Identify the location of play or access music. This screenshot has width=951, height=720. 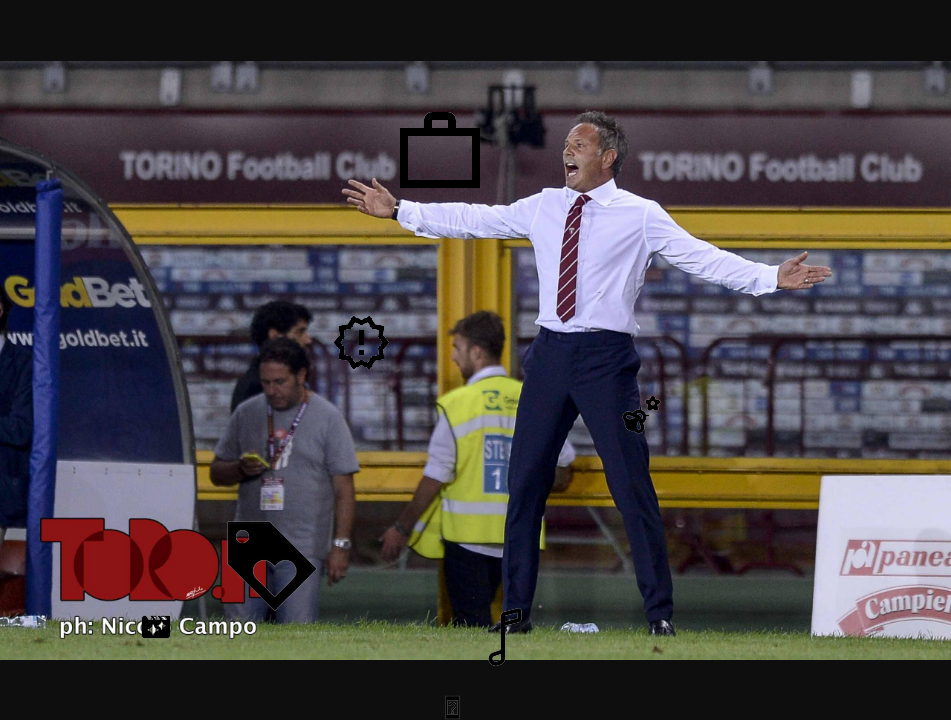
(505, 637).